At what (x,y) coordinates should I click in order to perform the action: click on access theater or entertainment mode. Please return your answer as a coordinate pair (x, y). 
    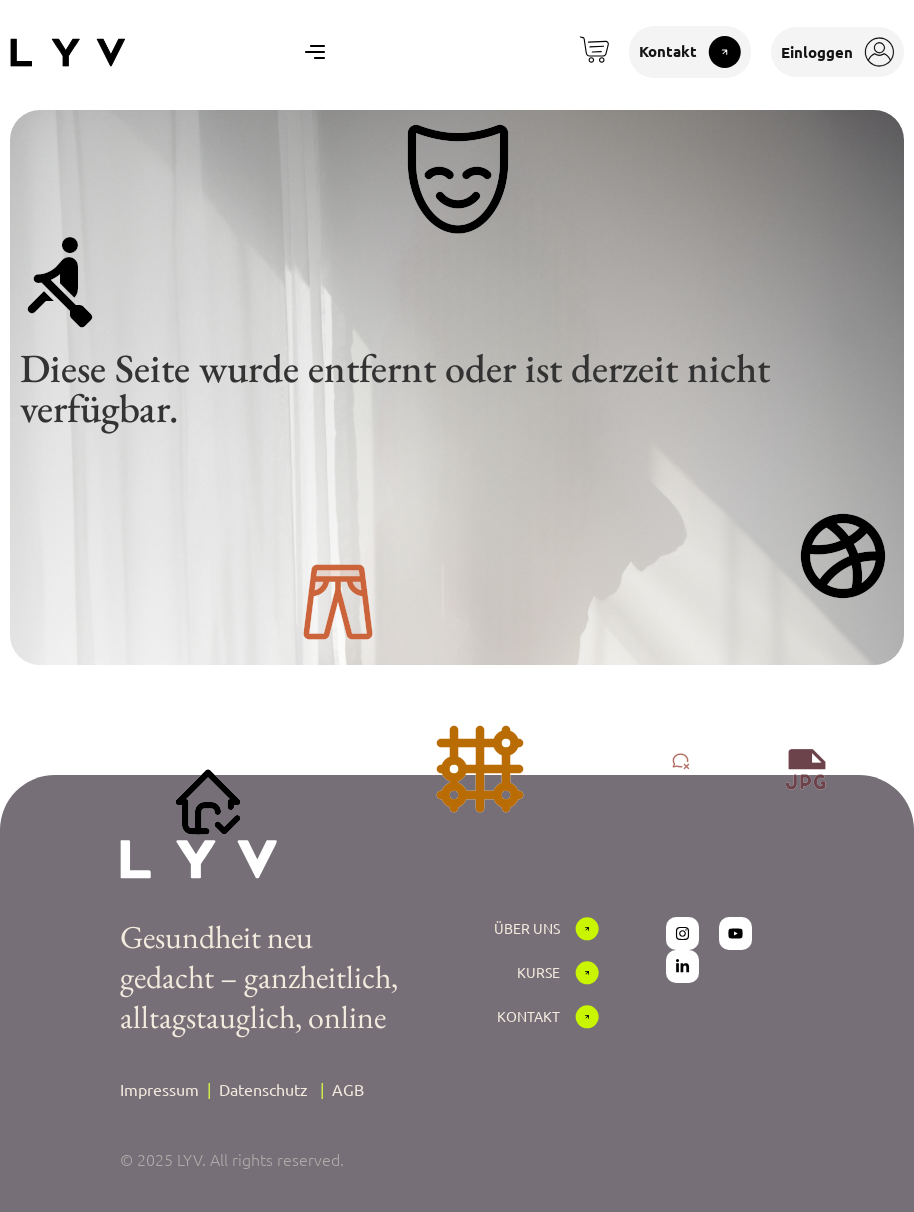
    Looking at the image, I should click on (458, 175).